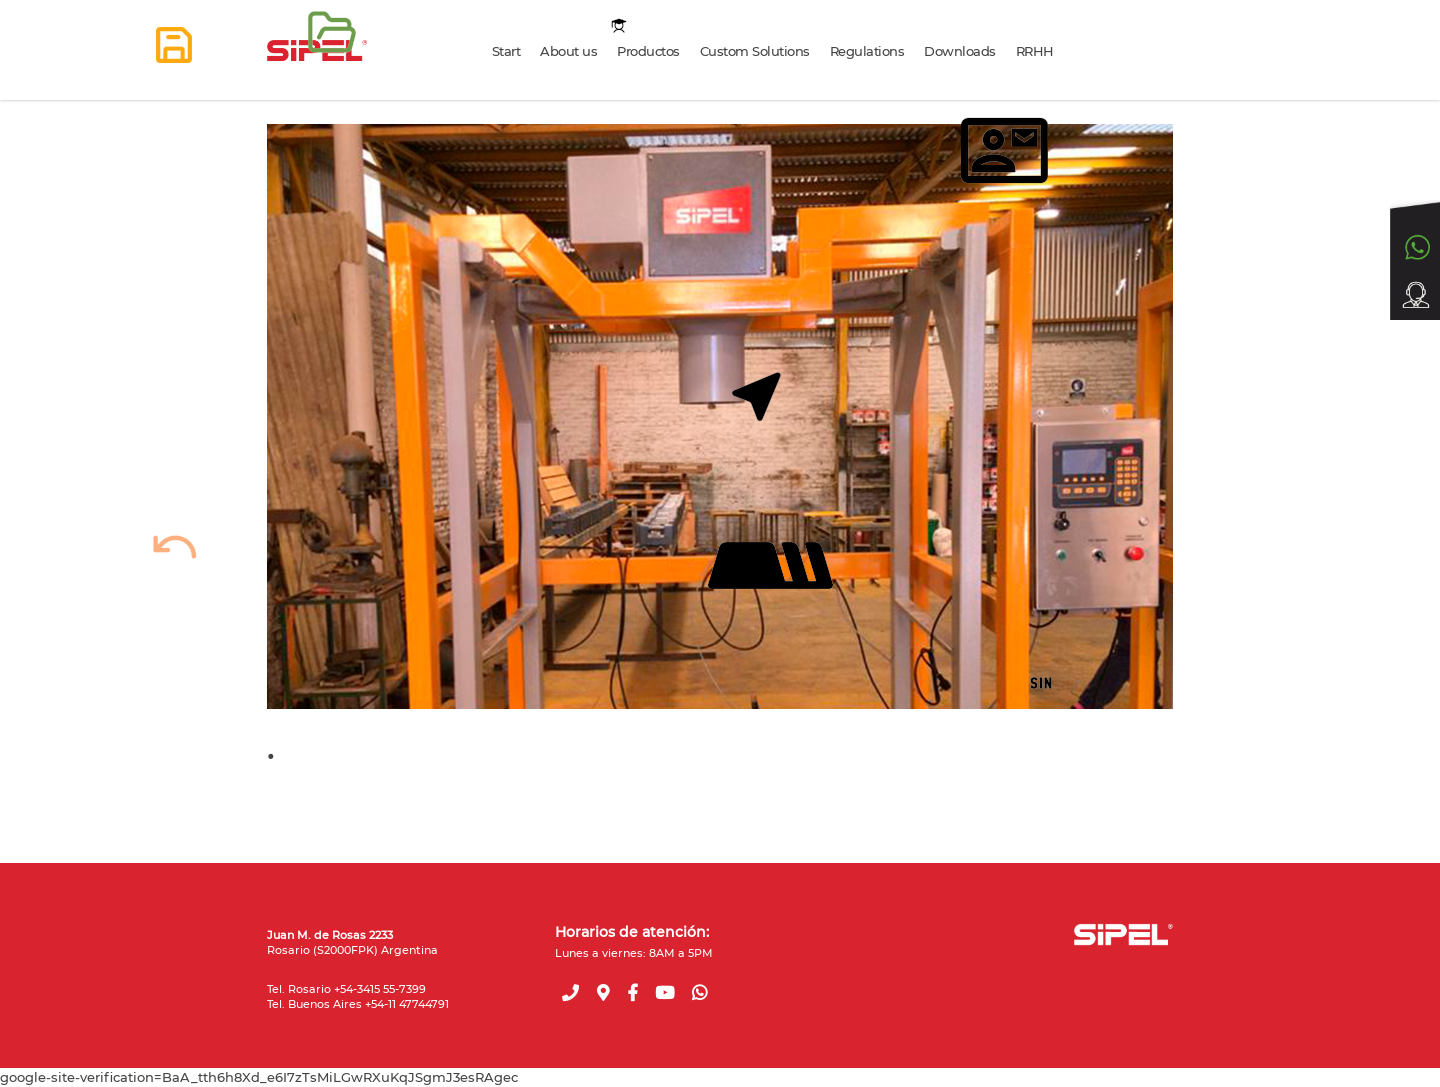 The image size is (1440, 1087). Describe the element at coordinates (770, 565) in the screenshot. I see `switch between open browser tabs` at that location.